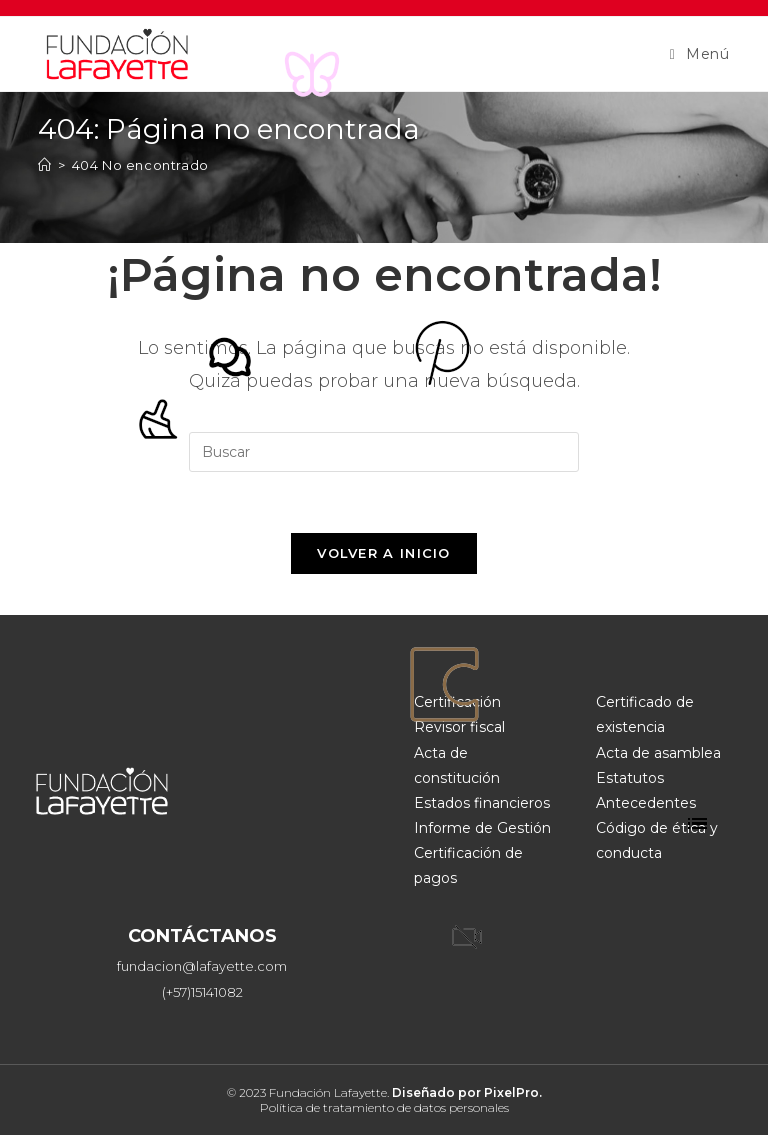  What do you see at coordinates (466, 937) in the screenshot?
I see `turn off camera or disable video` at bounding box center [466, 937].